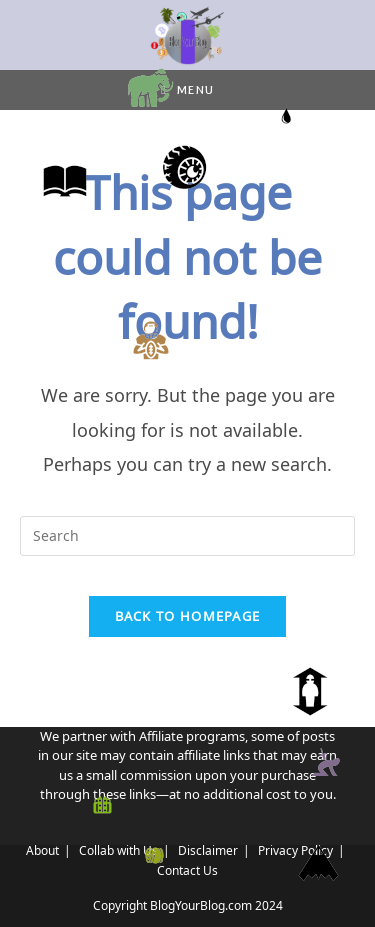 The width and height of the screenshot is (375, 927). Describe the element at coordinates (102, 804) in the screenshot. I see `decorative abstract building or castle icon` at that location.